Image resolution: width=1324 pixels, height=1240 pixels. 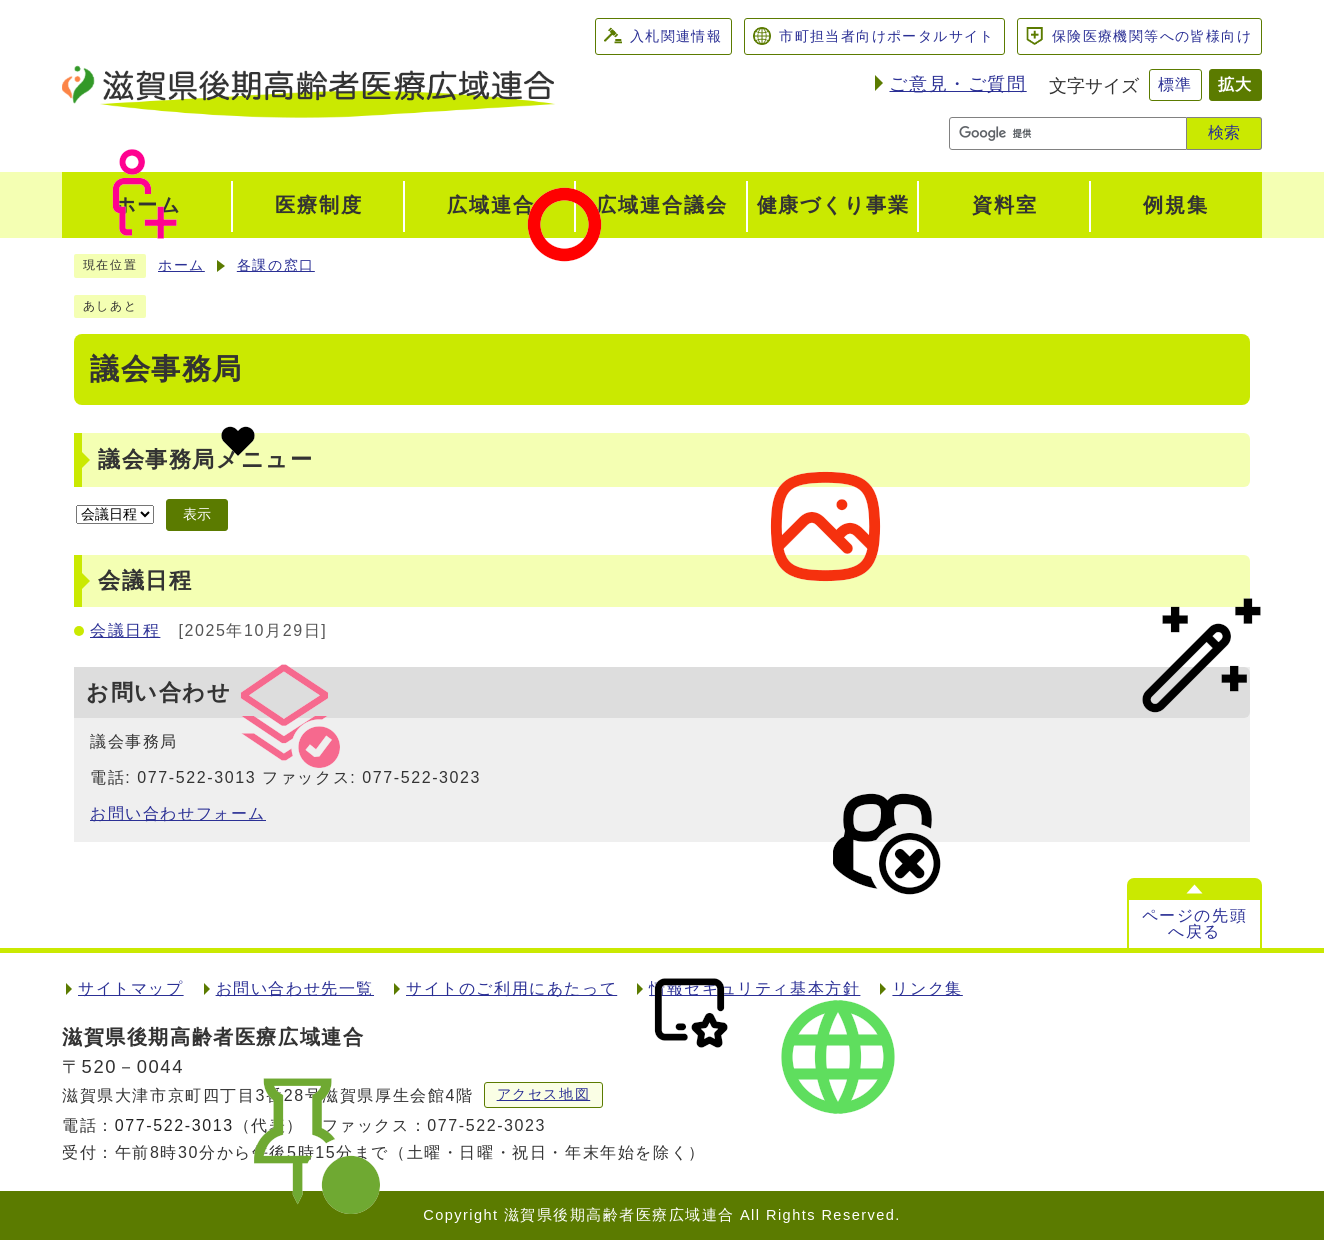 I want to click on view photo gallery, so click(x=825, y=526).